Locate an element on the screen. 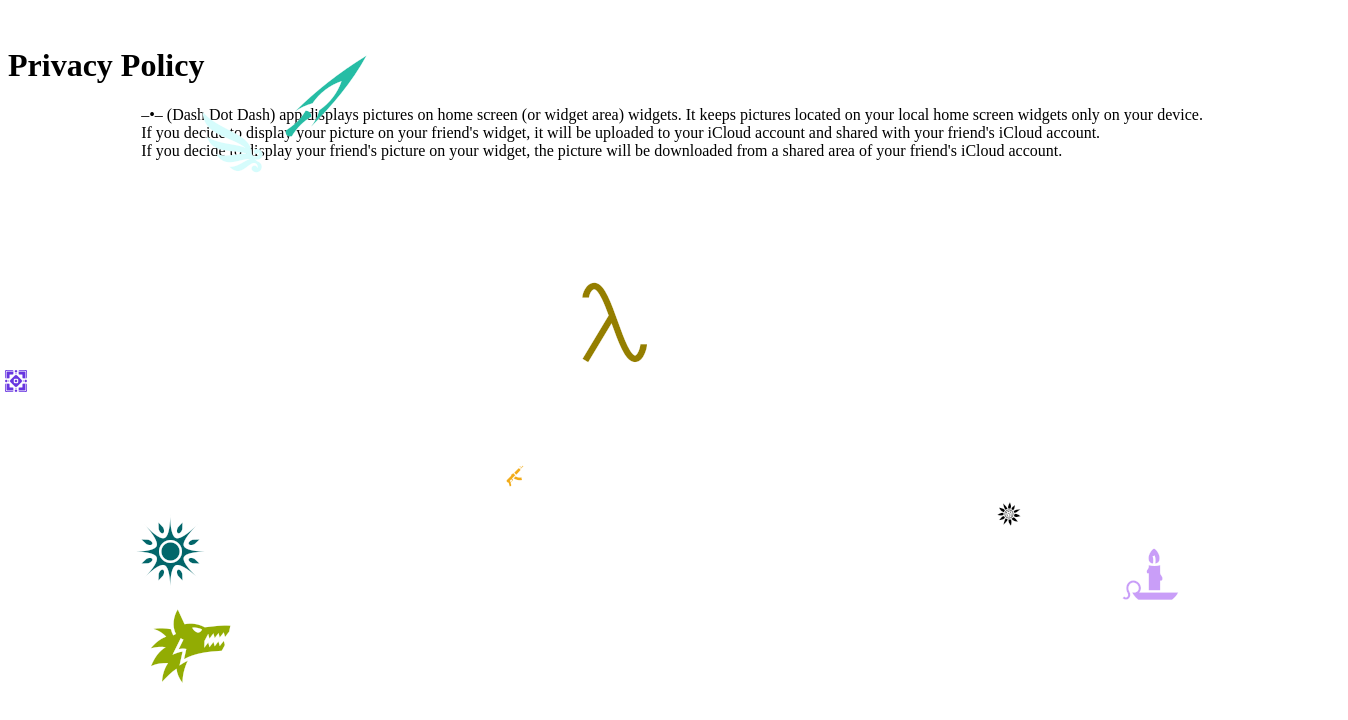 The image size is (1348, 720). access lambda or serverless function settings is located at coordinates (612, 322).